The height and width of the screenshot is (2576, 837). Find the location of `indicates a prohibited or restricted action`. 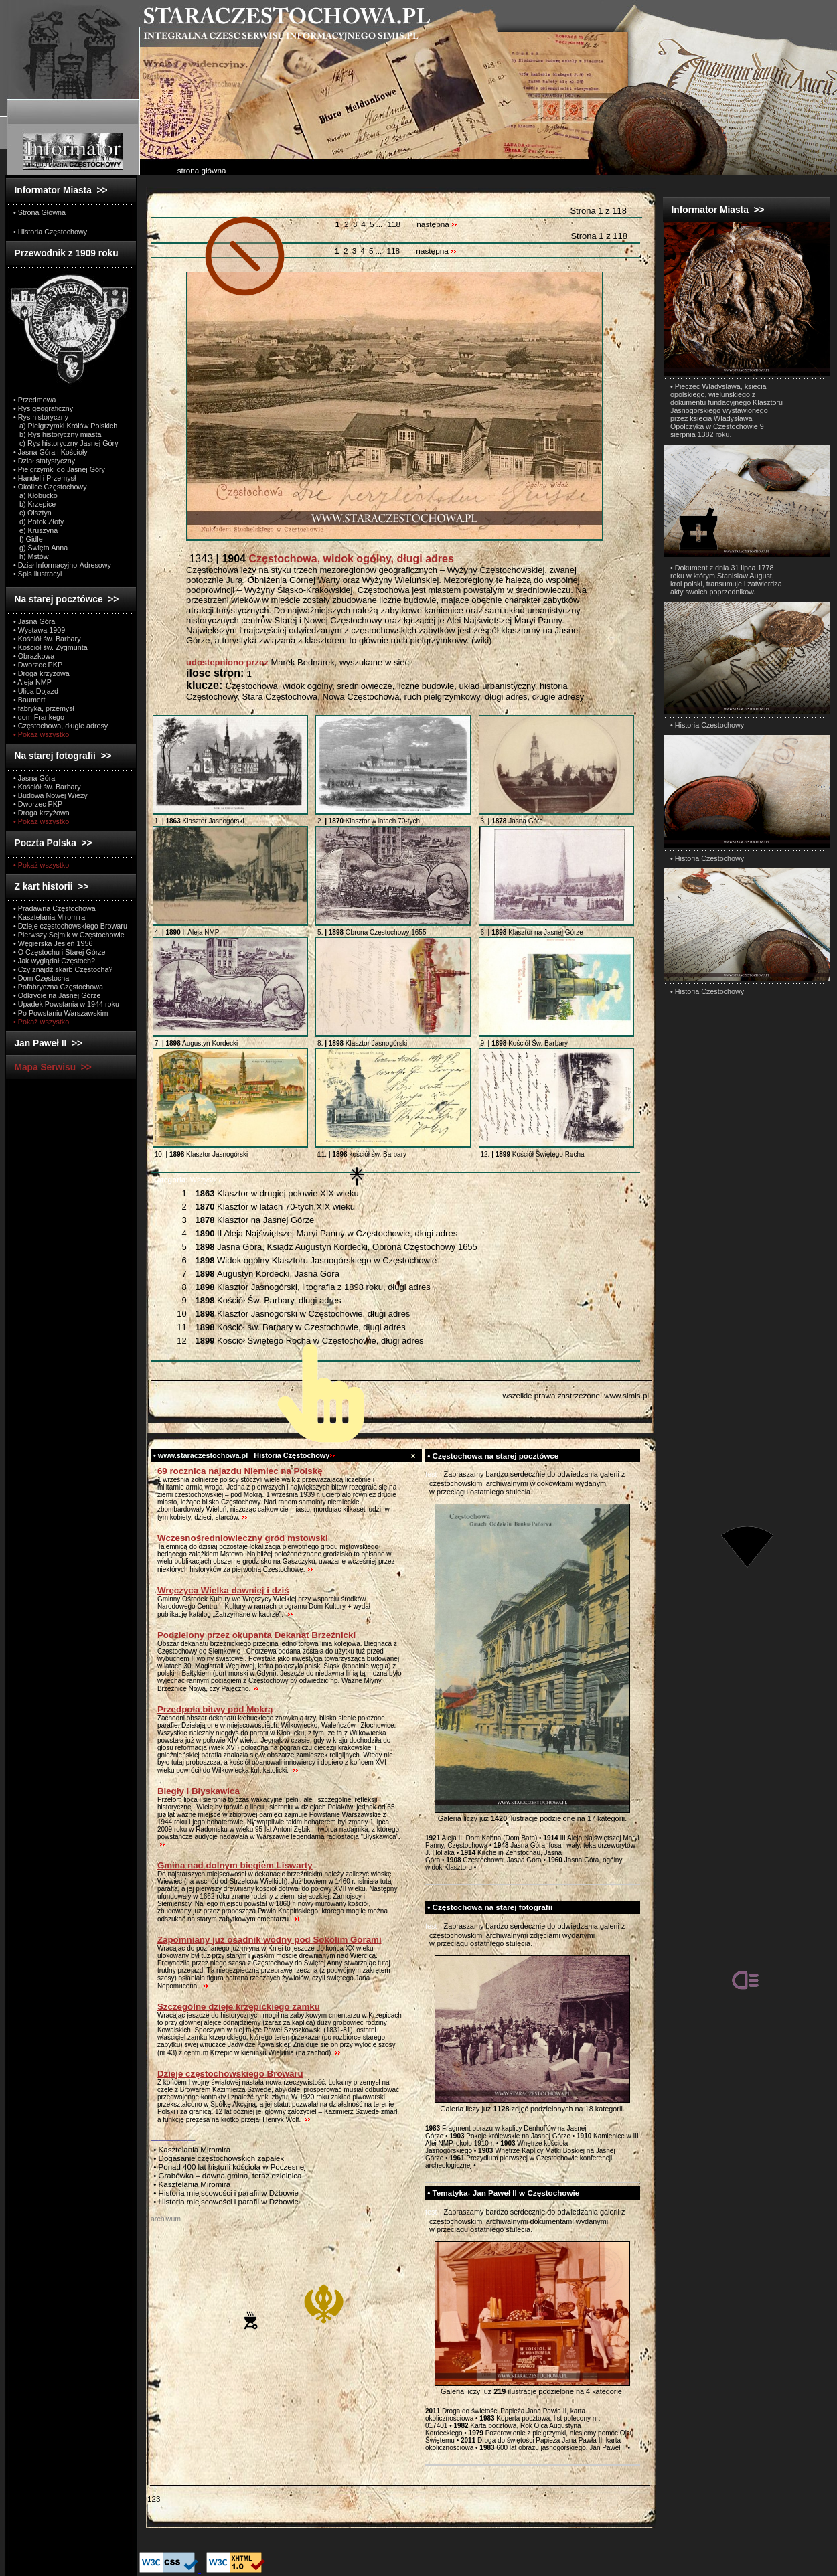

indicates a prohibited or restricted action is located at coordinates (244, 256).